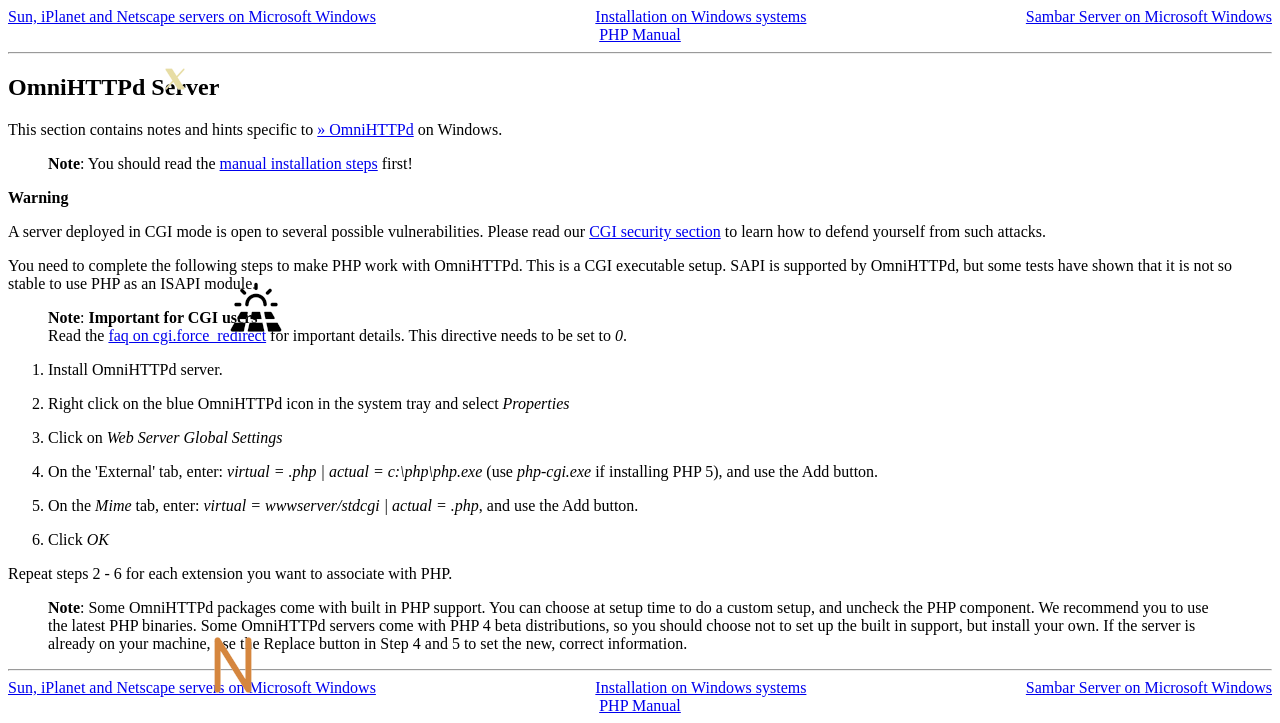 This screenshot has height=723, width=1280. I want to click on open the X (formerly Twitter) app, so click(175, 79).